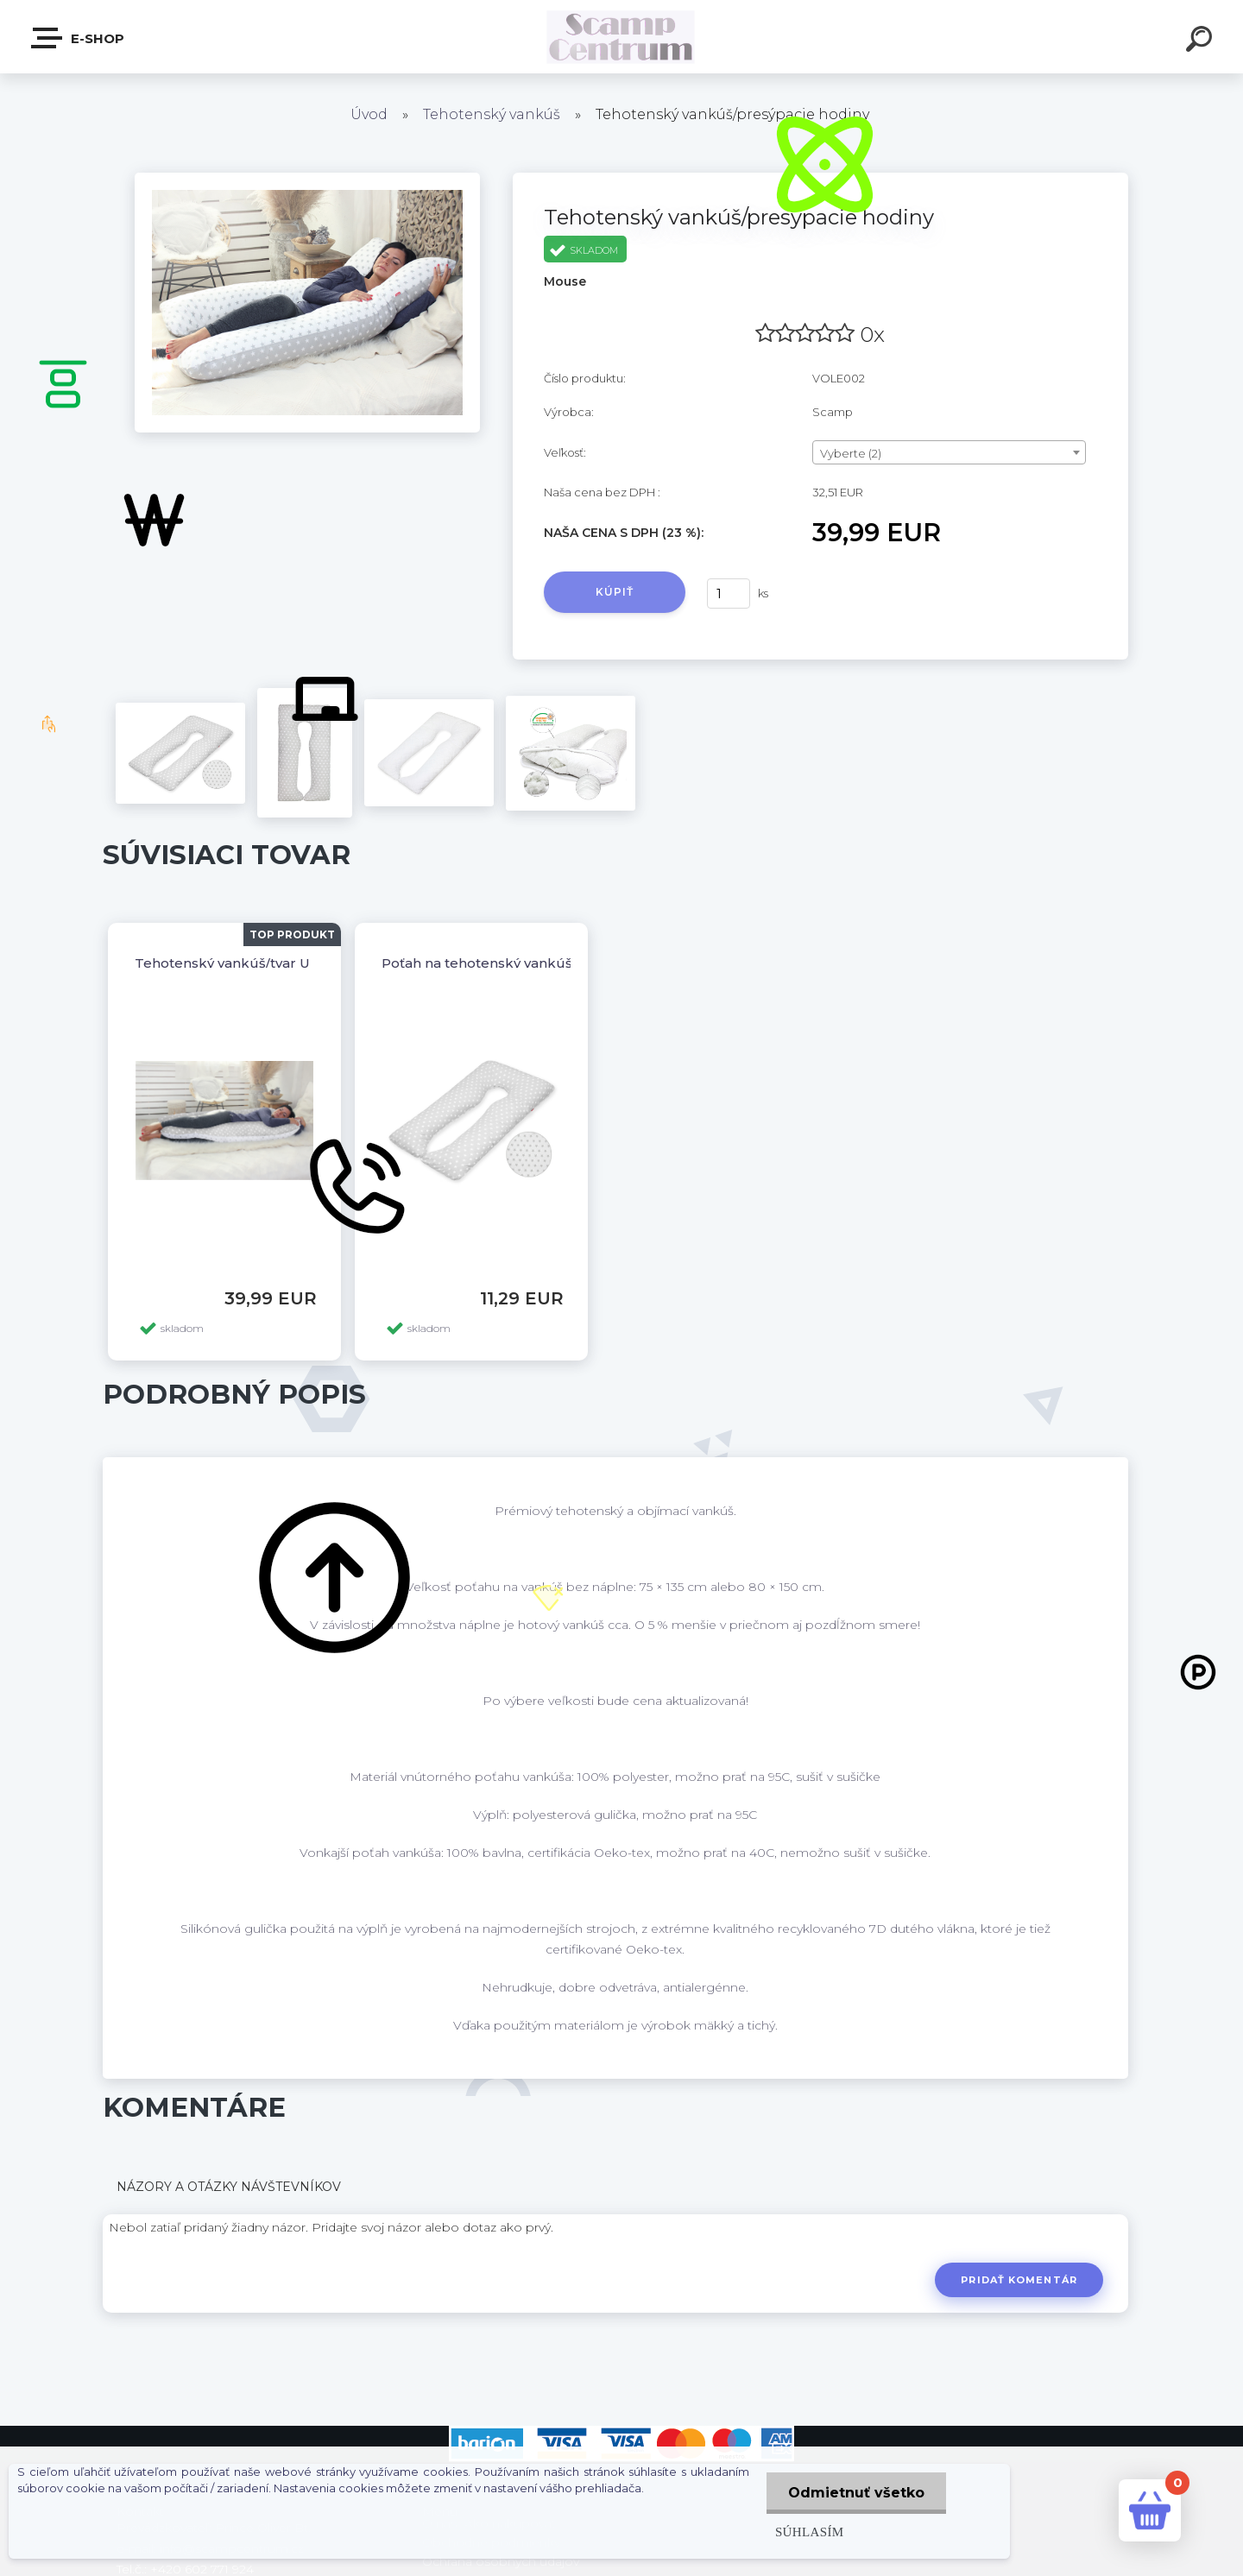 Image resolution: width=1243 pixels, height=2576 pixels. What do you see at coordinates (359, 1184) in the screenshot?
I see `make a phone call` at bounding box center [359, 1184].